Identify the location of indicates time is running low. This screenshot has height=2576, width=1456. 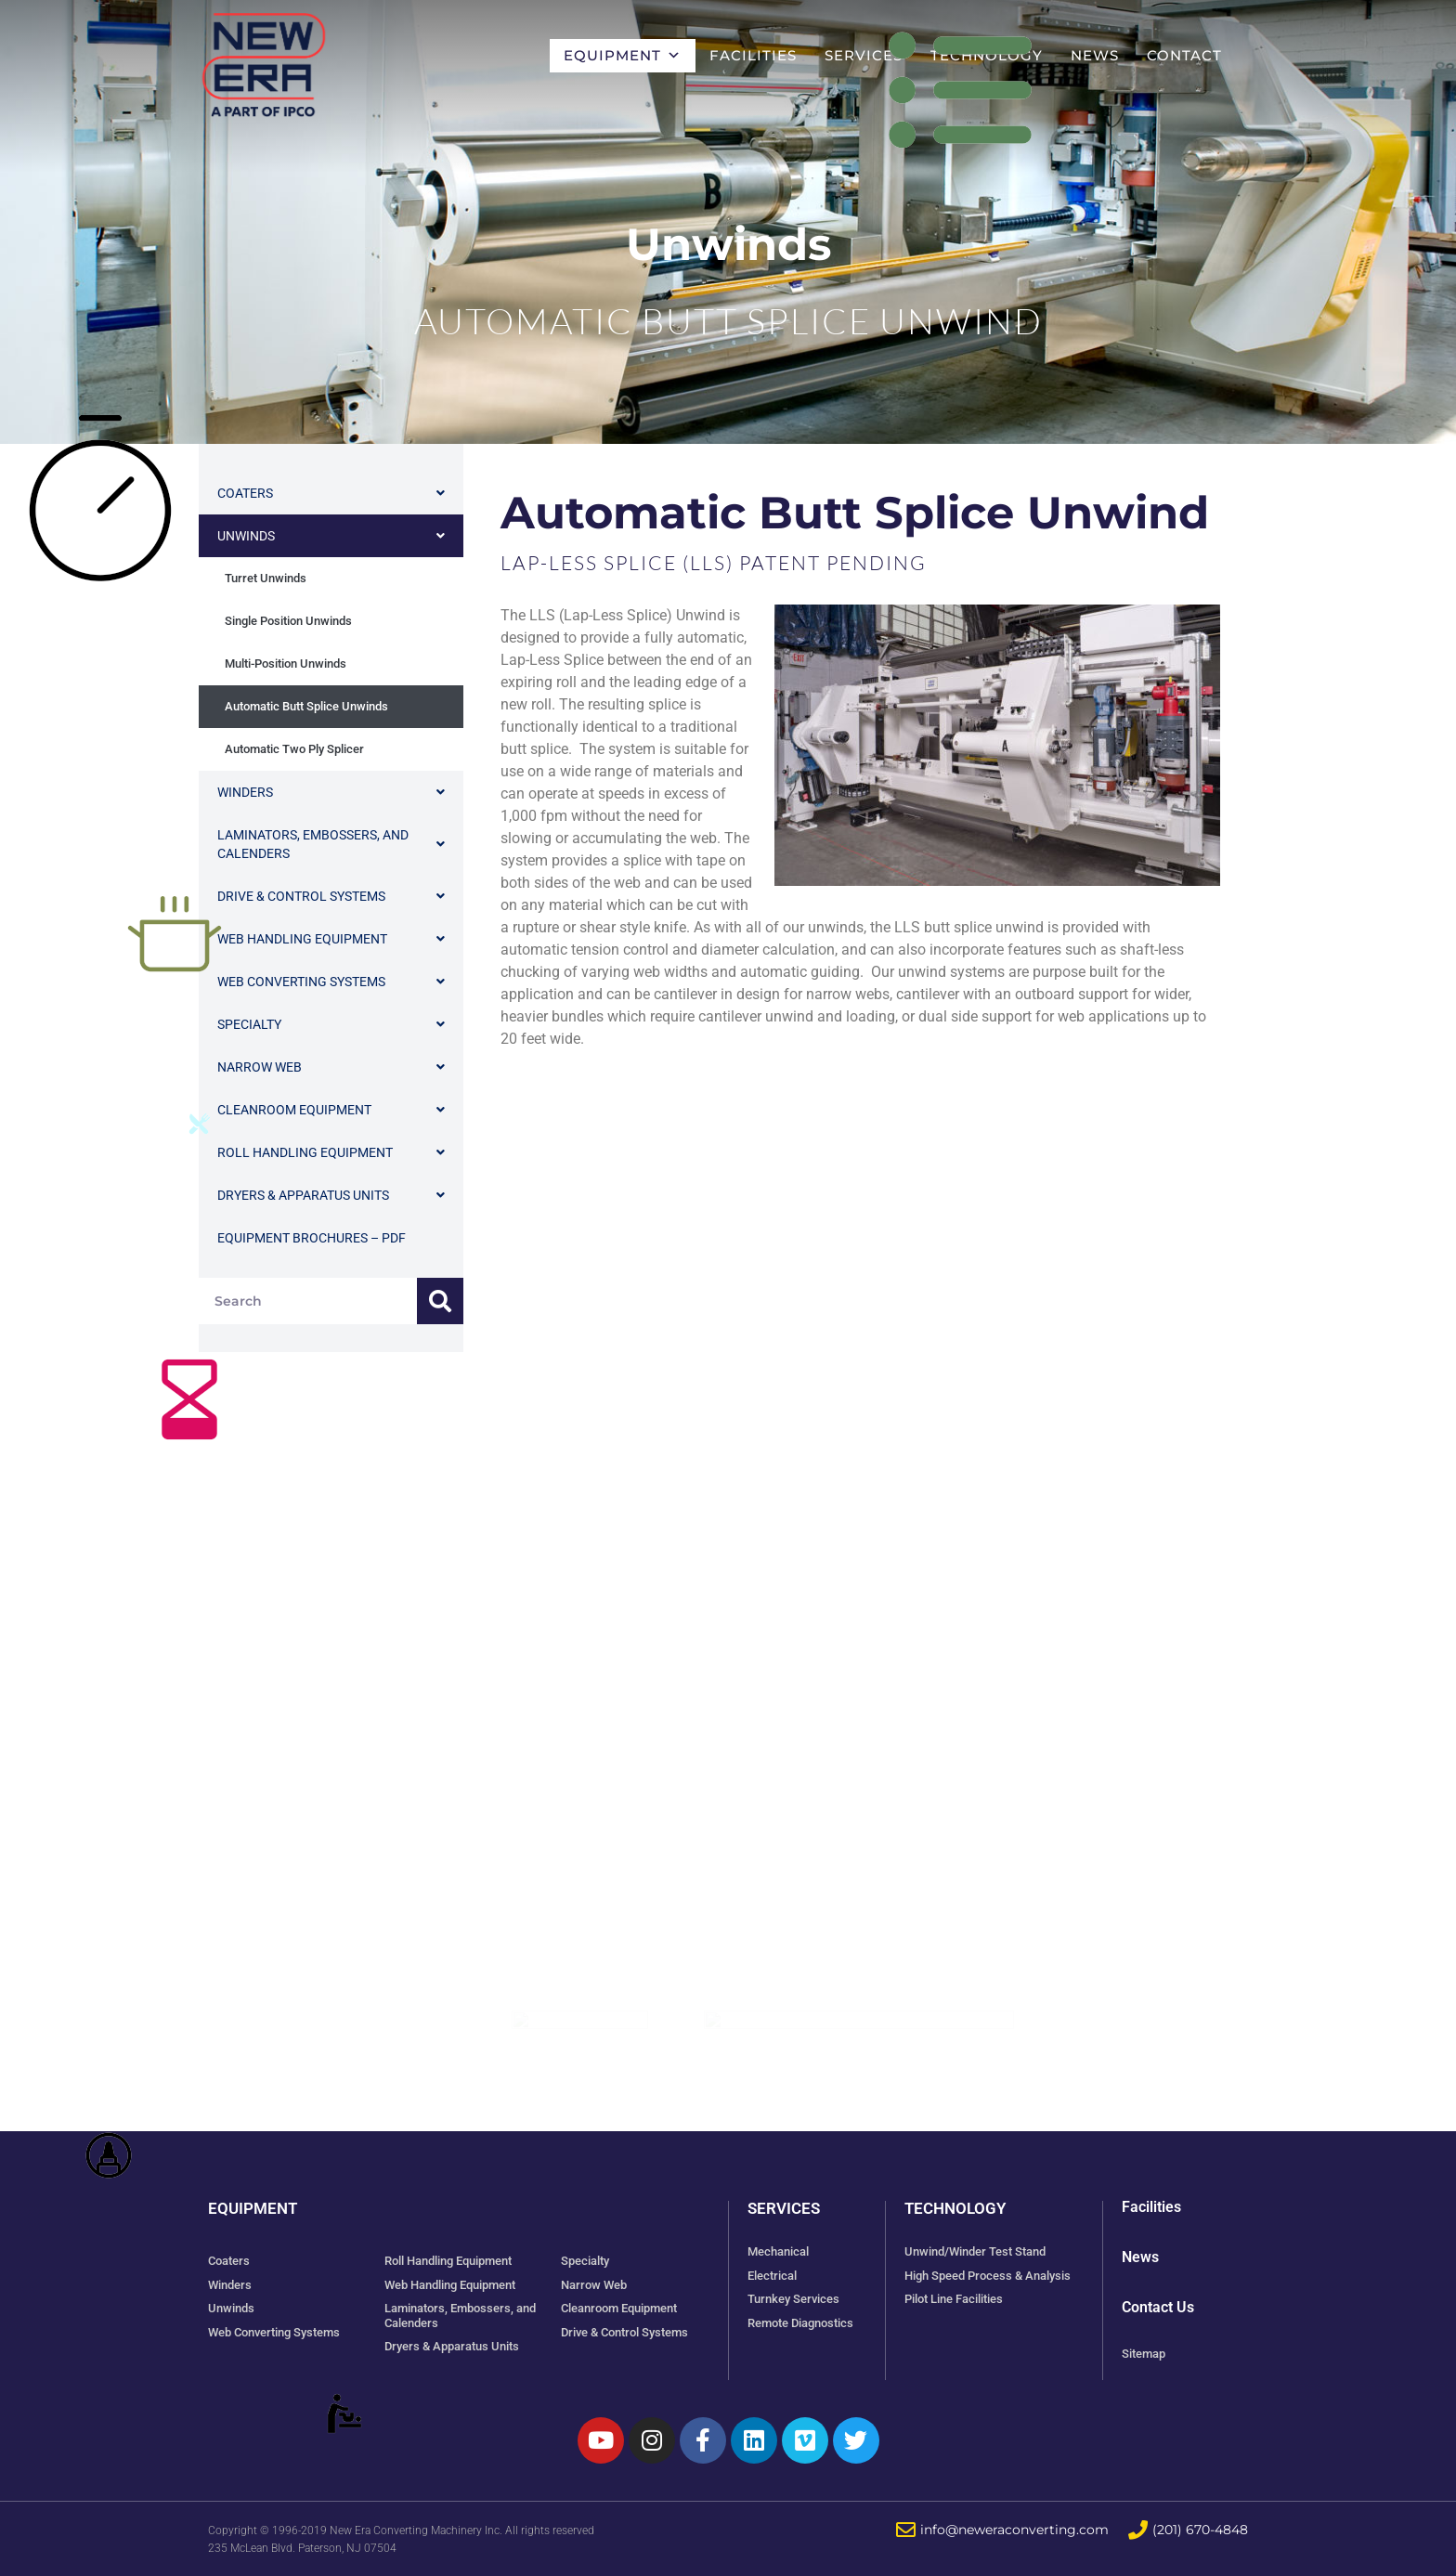
(189, 1399).